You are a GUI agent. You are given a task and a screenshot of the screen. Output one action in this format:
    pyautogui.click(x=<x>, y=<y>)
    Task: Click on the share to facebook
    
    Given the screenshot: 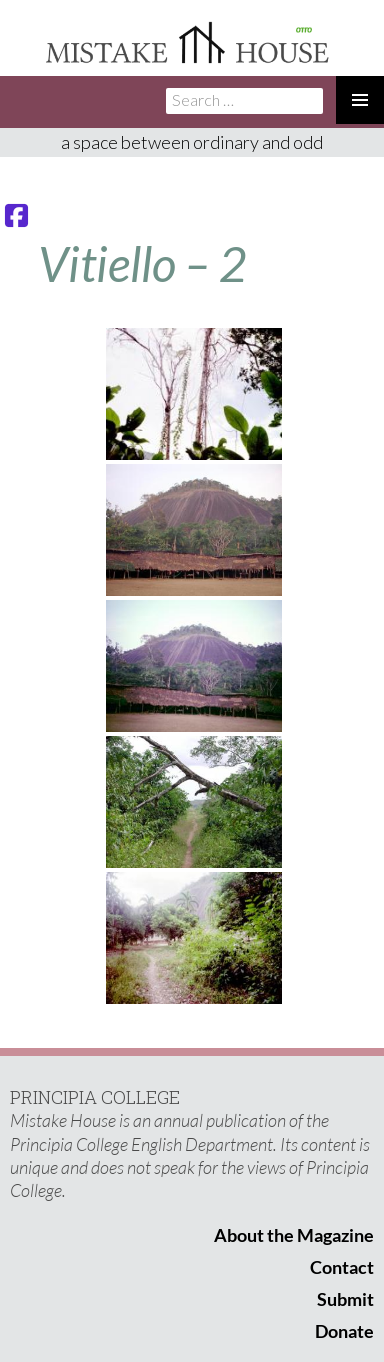 What is the action you would take?
    pyautogui.click(x=16, y=215)
    